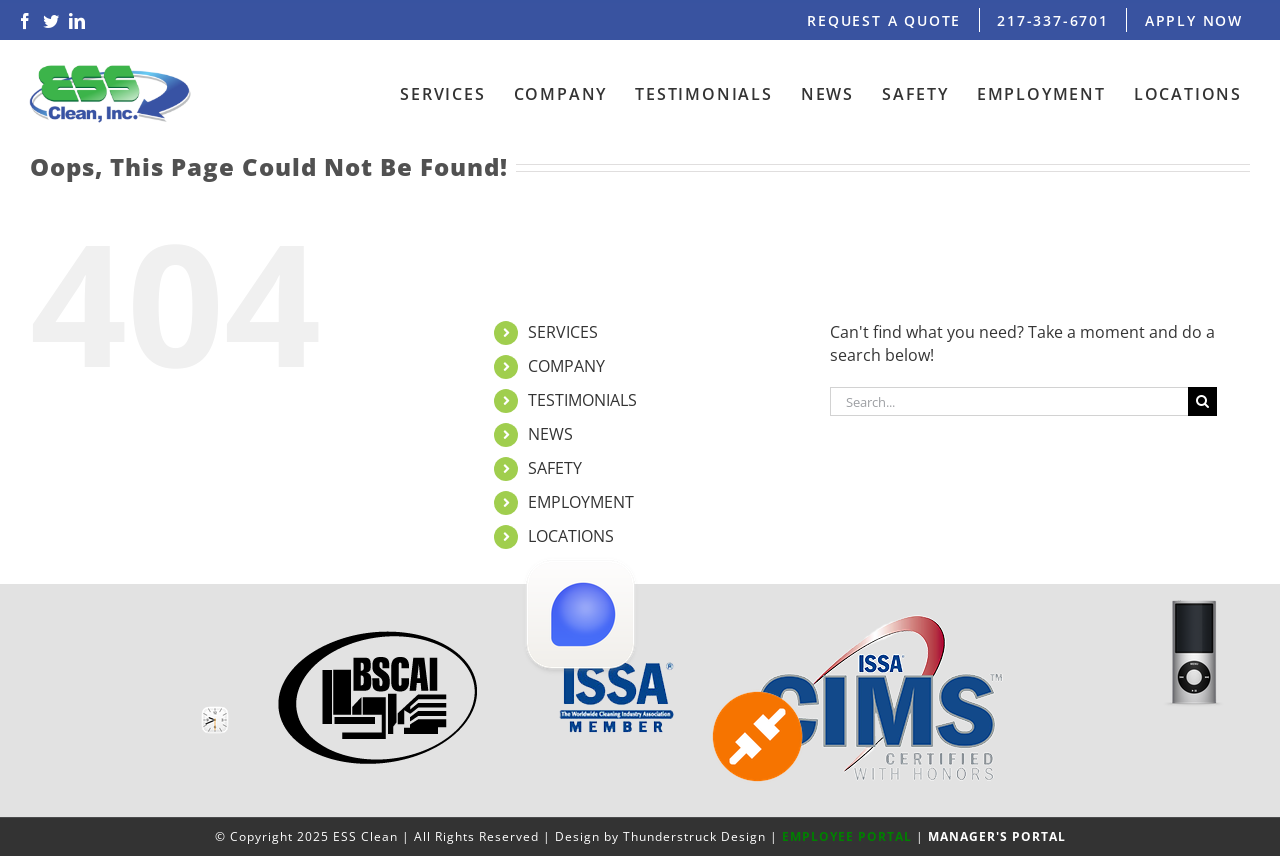 Image resolution: width=1280 pixels, height=856 pixels. Describe the element at coordinates (580, 614) in the screenshot. I see `open the texts messaging app` at that location.